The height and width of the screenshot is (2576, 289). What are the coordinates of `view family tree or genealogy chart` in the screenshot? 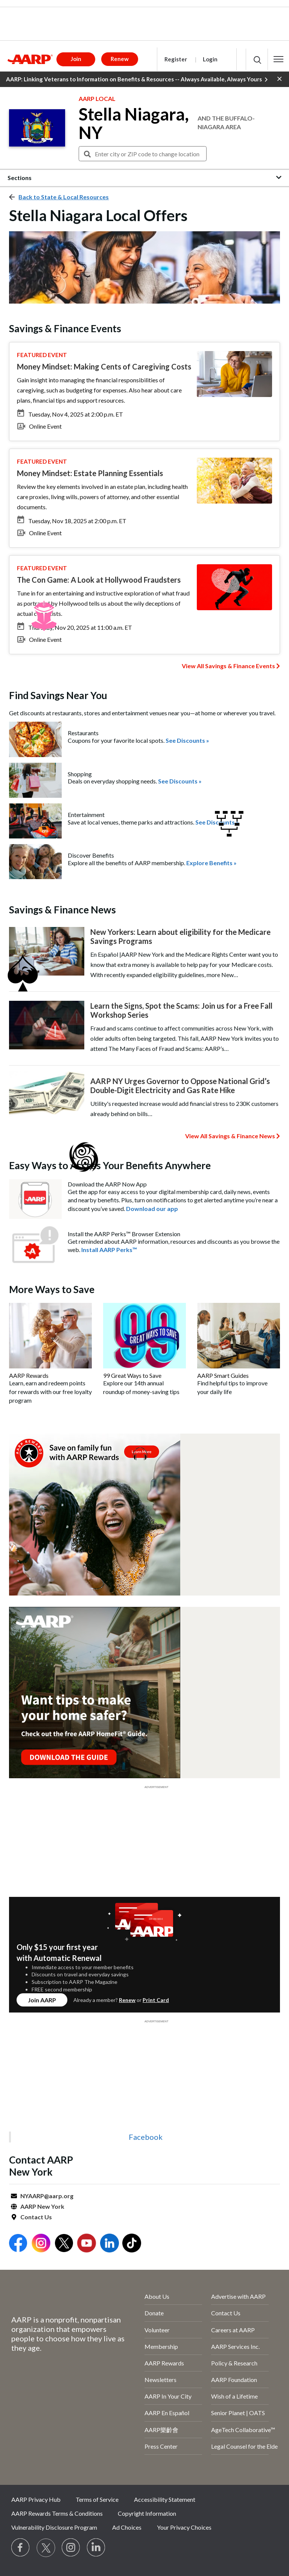 It's located at (229, 824).